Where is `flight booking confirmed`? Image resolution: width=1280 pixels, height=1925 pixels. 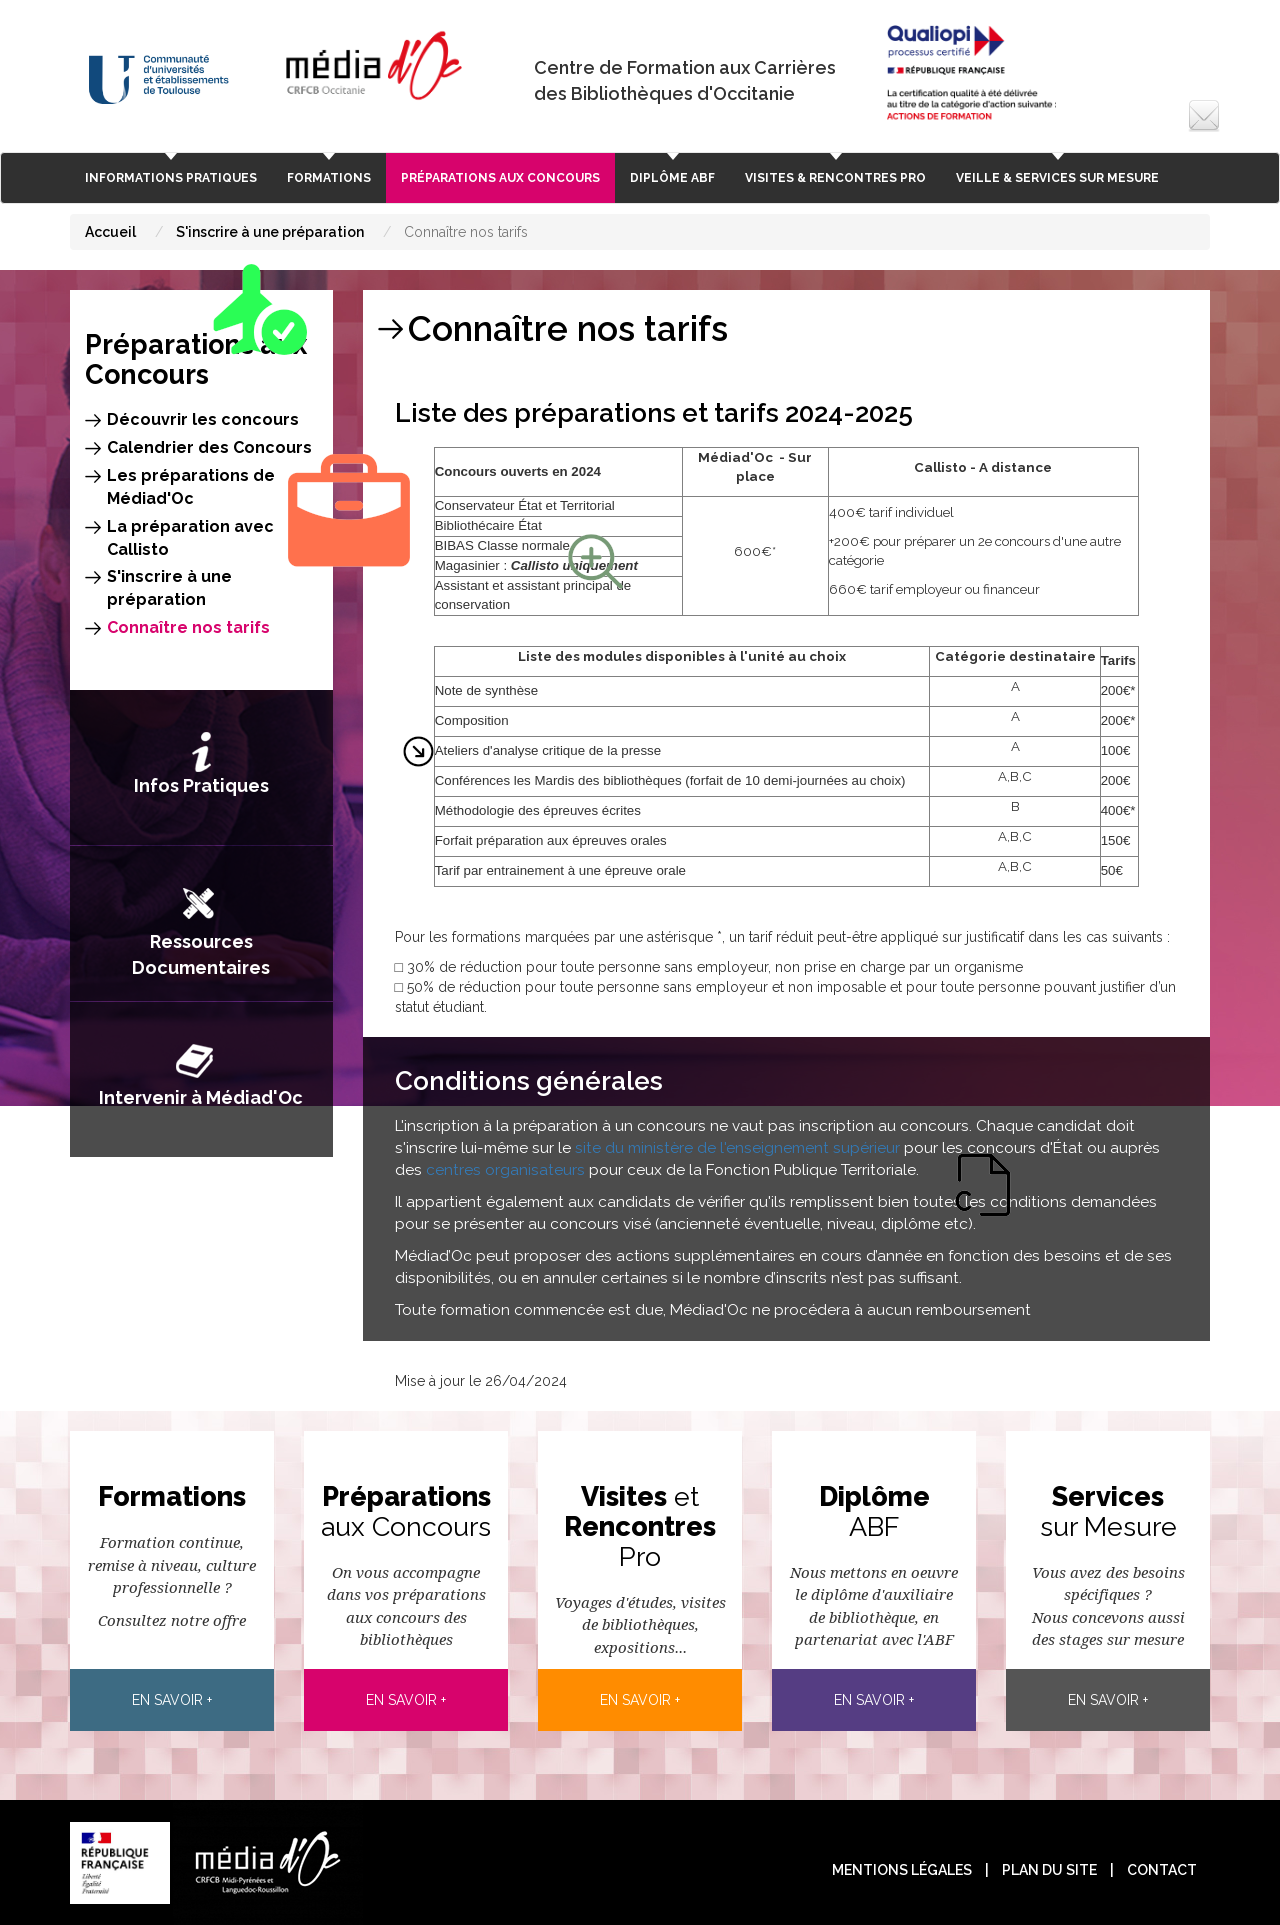
flight booking confirmed is located at coordinates (256, 309).